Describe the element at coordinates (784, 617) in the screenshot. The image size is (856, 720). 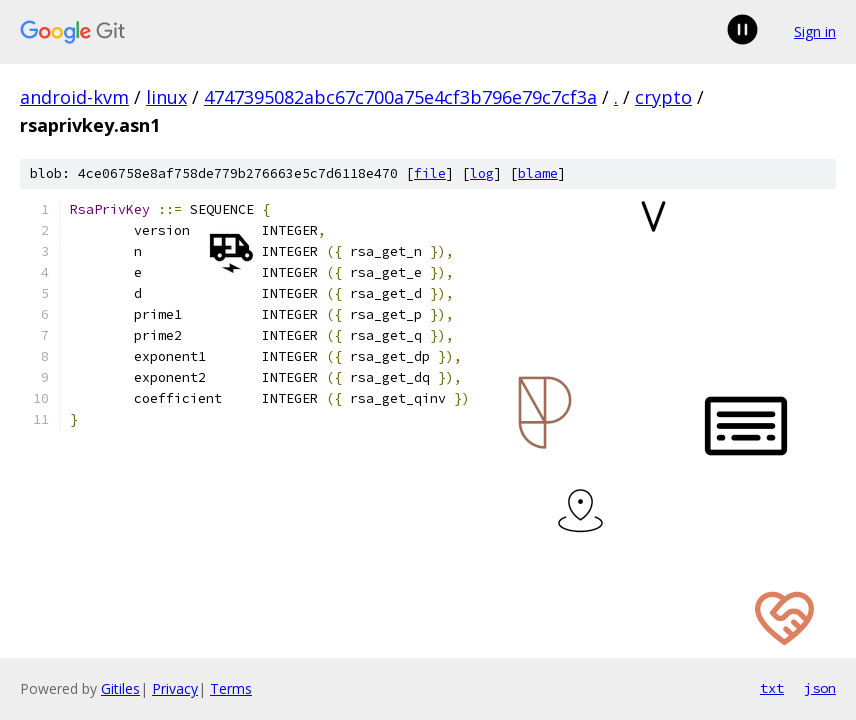
I see `view community code of conduct` at that location.